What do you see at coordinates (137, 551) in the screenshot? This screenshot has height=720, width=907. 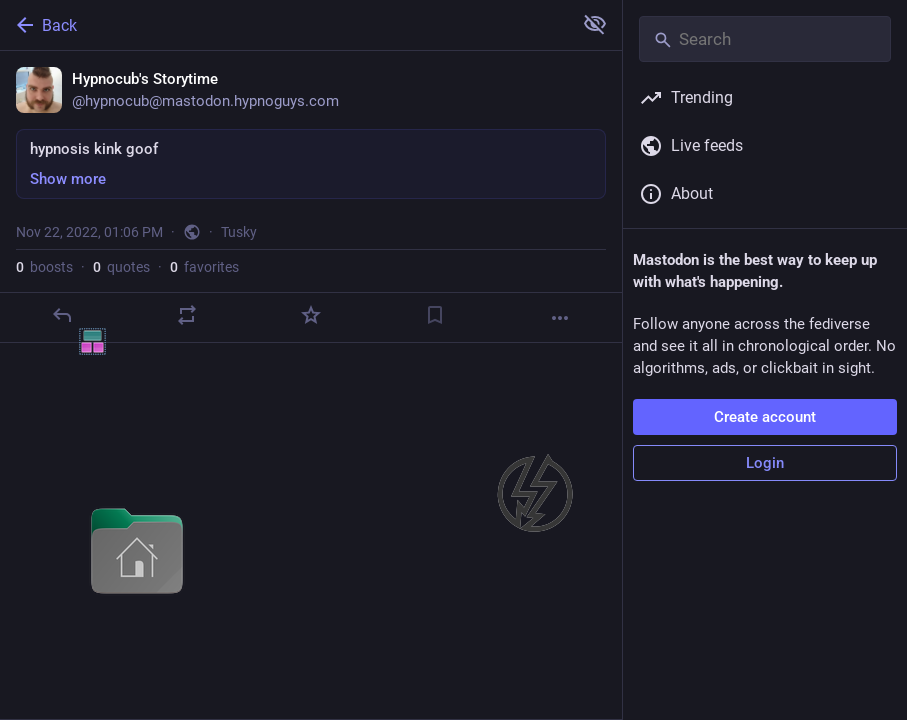 I see `access your home folder` at bounding box center [137, 551].